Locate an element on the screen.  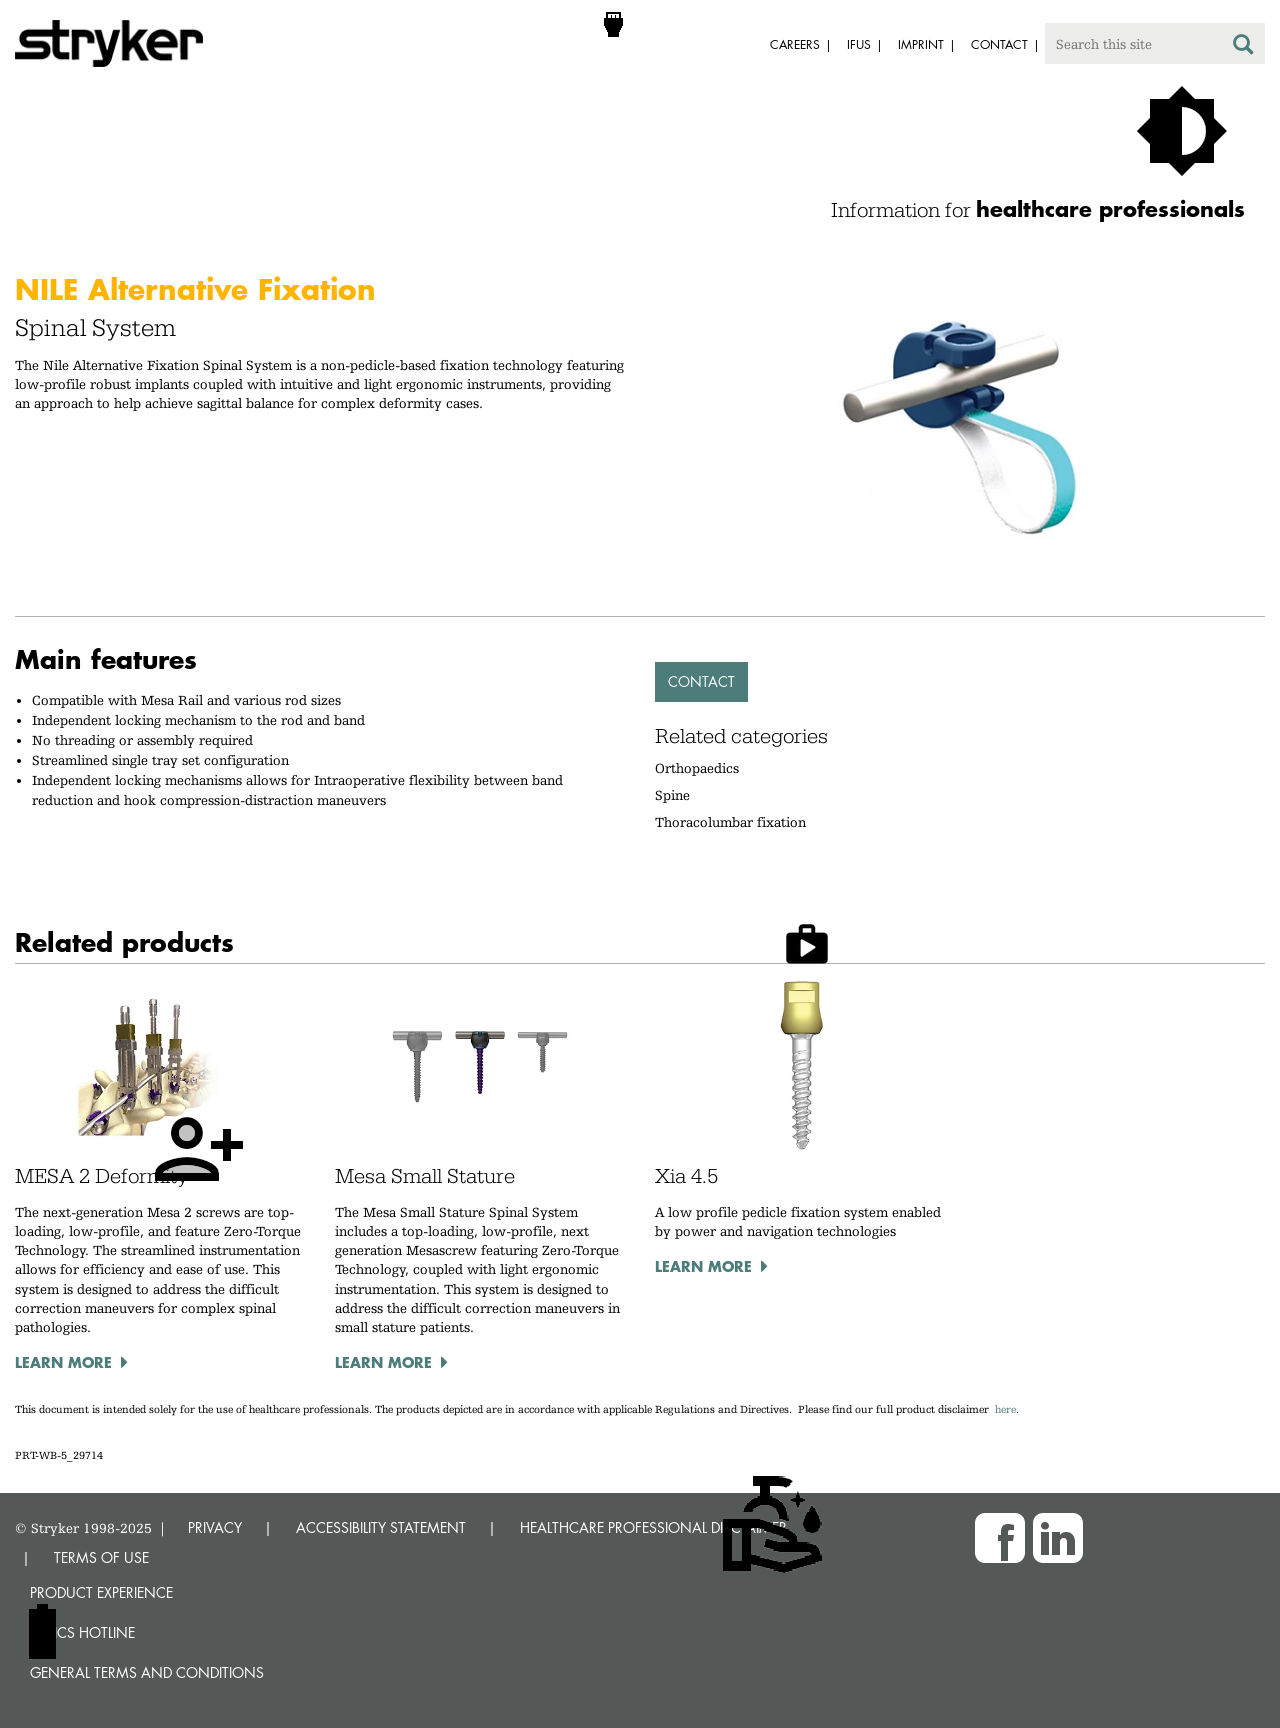
open the app store or marketplace is located at coordinates (807, 945).